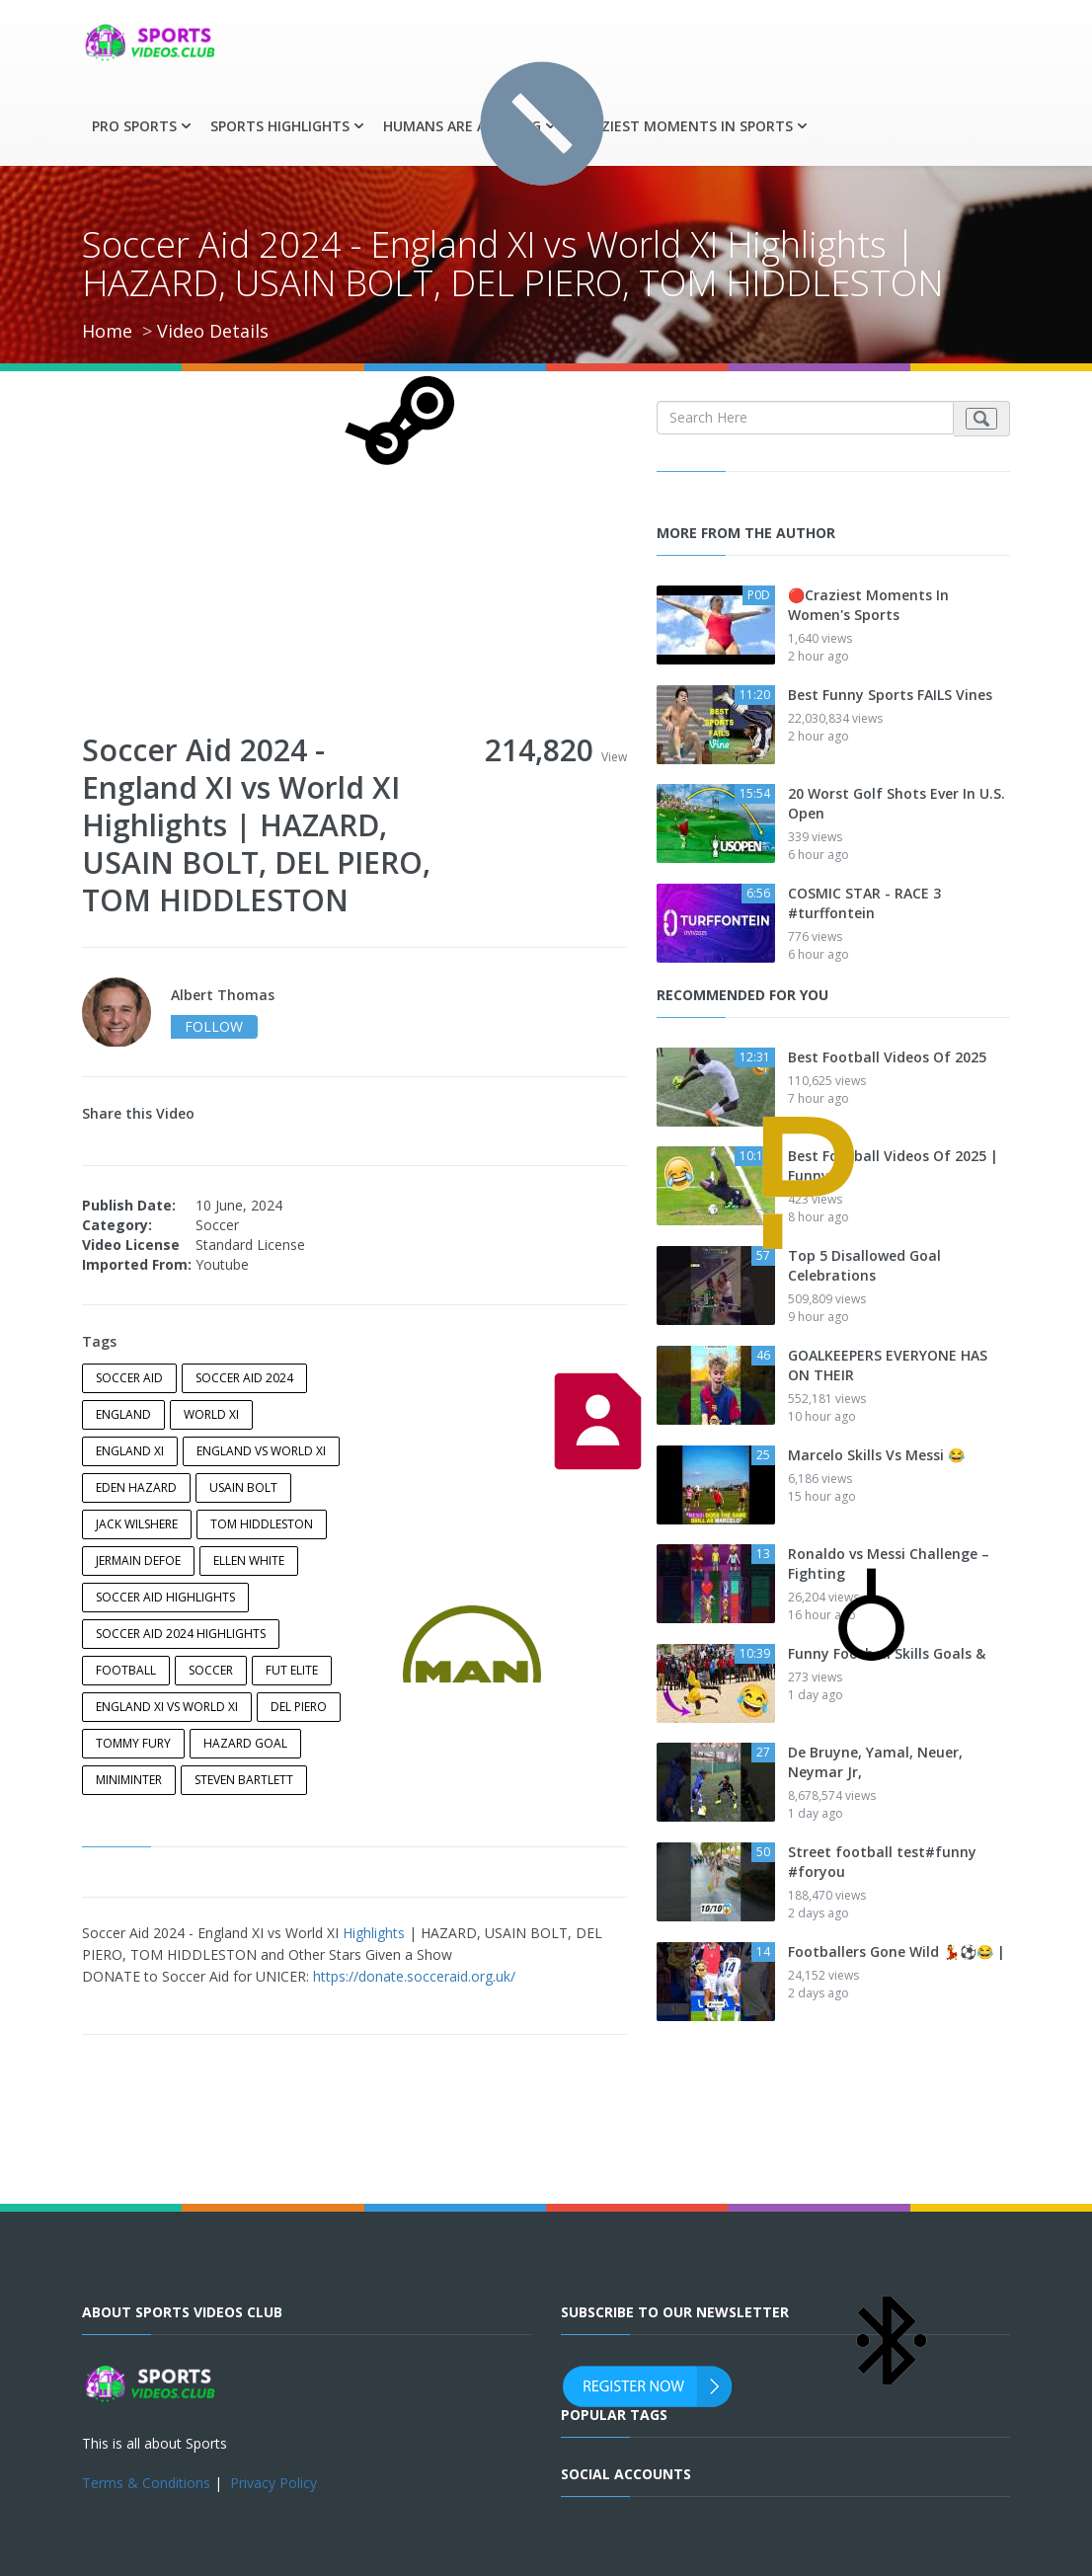  Describe the element at coordinates (472, 1644) in the screenshot. I see `MAN truck and bus company logo` at that location.